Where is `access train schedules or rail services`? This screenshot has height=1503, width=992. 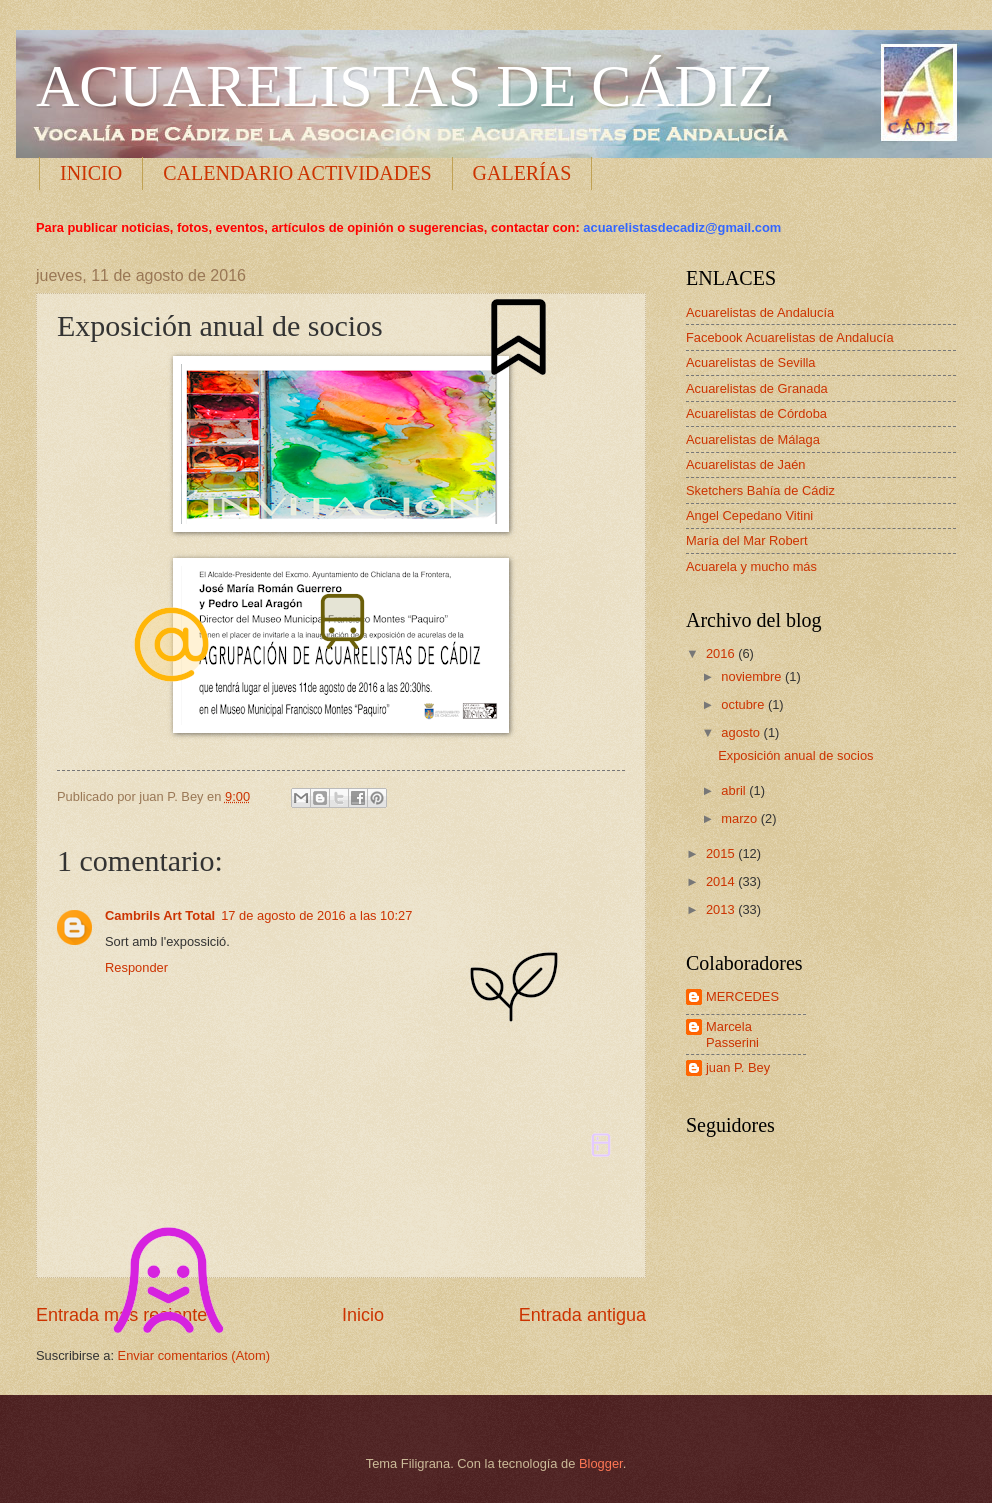 access train schedules or rail services is located at coordinates (342, 619).